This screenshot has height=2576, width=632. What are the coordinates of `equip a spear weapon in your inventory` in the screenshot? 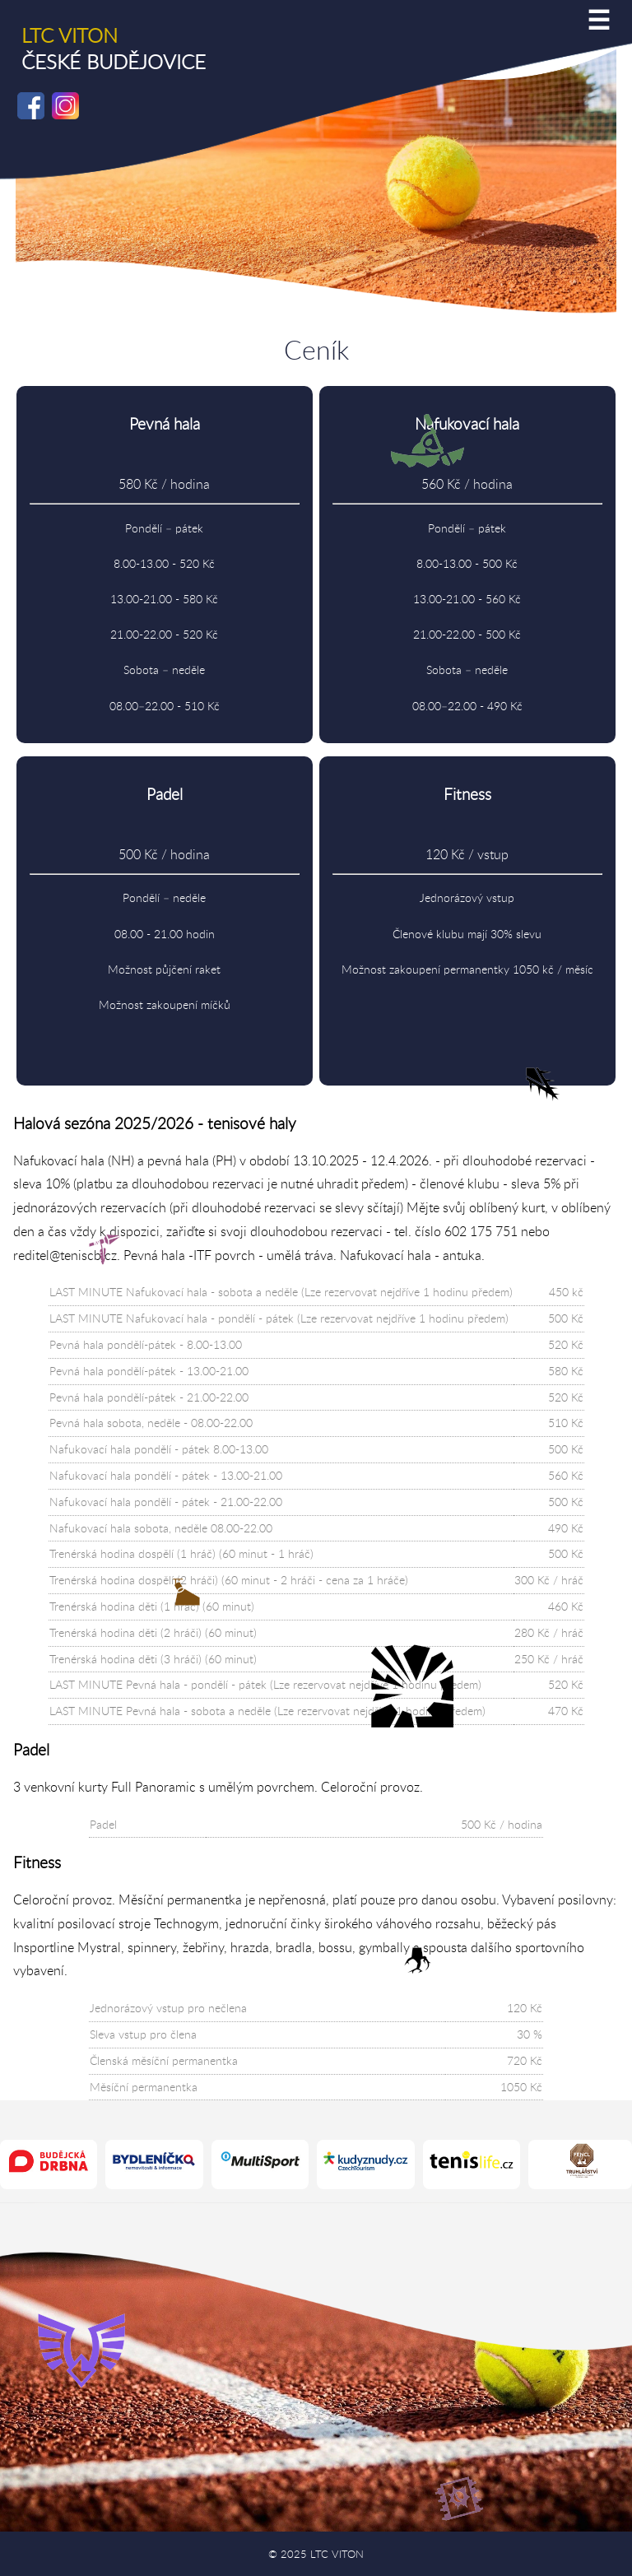 It's located at (105, 1249).